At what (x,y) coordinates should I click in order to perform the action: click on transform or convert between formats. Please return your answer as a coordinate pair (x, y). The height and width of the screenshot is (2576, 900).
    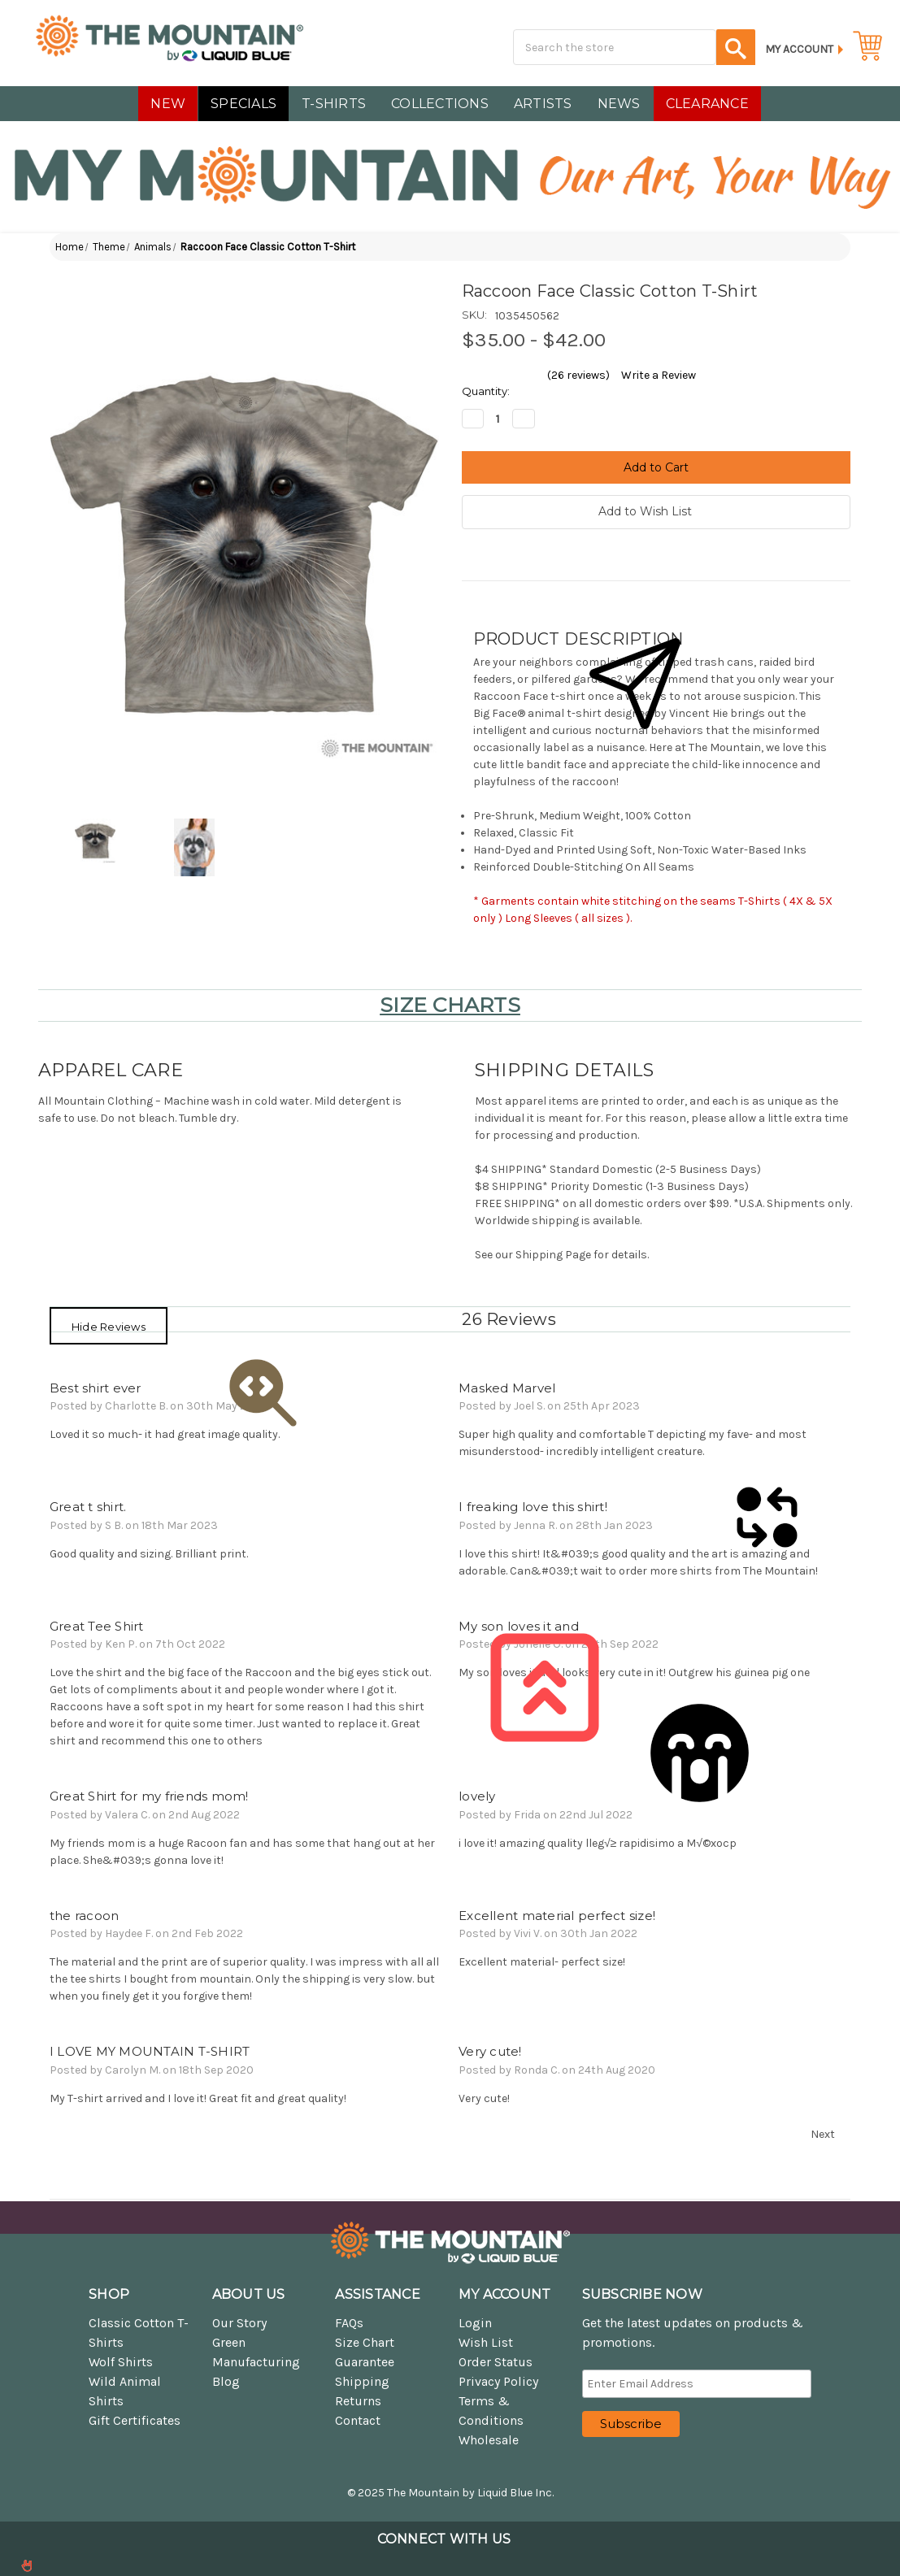
    Looking at the image, I should click on (767, 1517).